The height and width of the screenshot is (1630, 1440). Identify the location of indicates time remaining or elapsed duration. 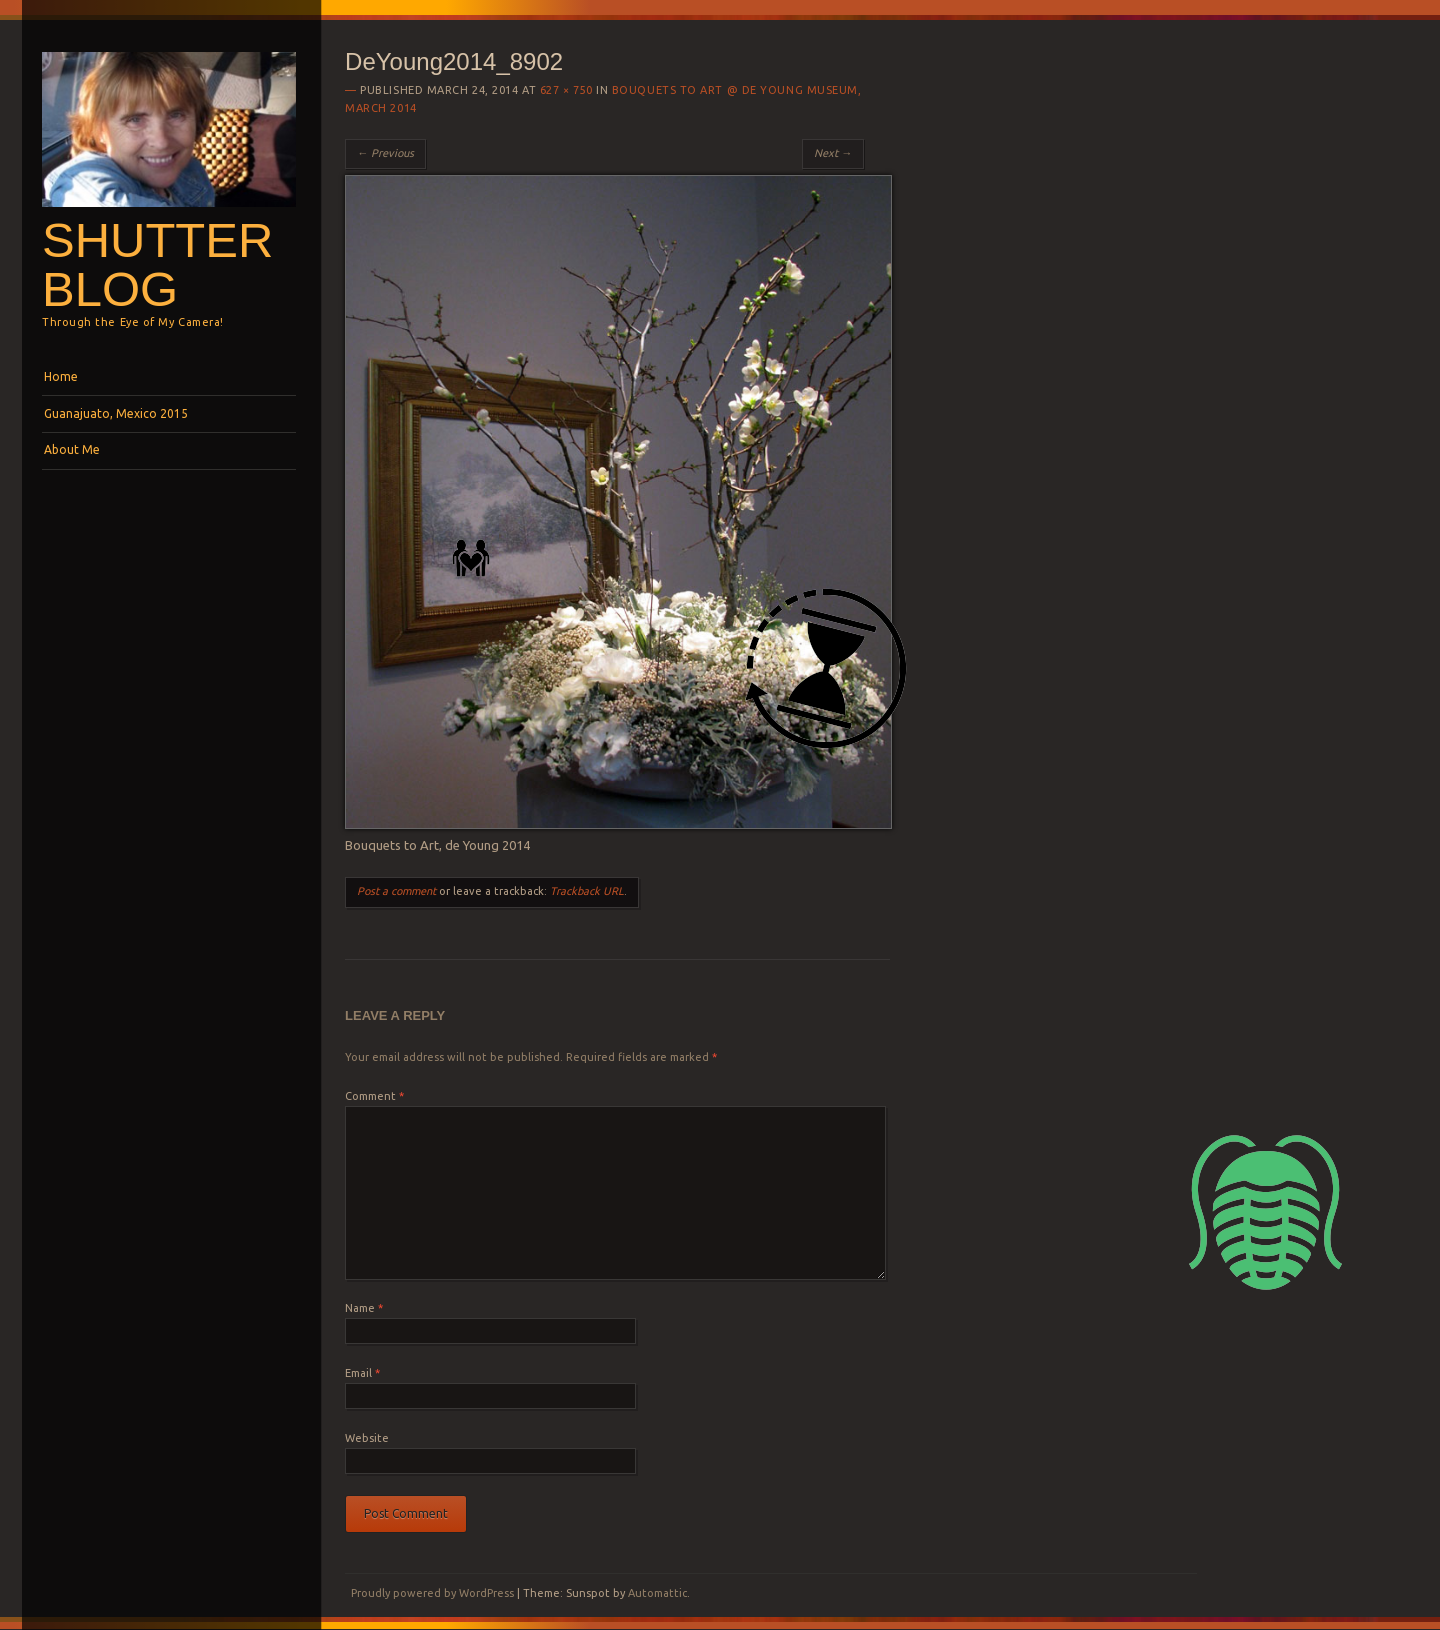
(826, 668).